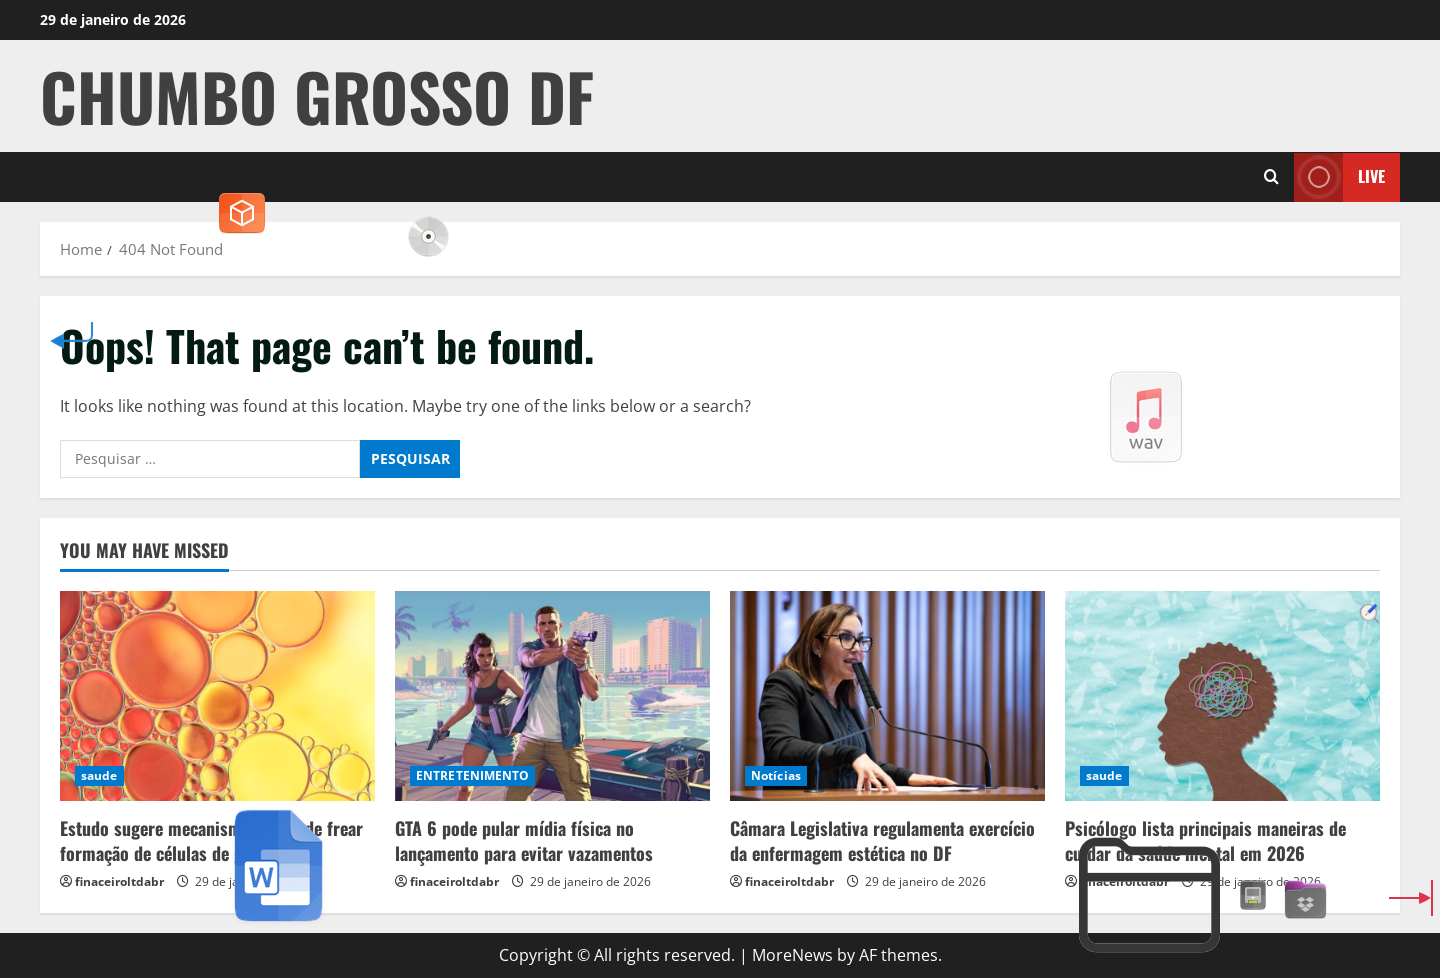 Image resolution: width=1440 pixels, height=978 pixels. Describe the element at coordinates (1369, 613) in the screenshot. I see `open find and replace tool` at that location.